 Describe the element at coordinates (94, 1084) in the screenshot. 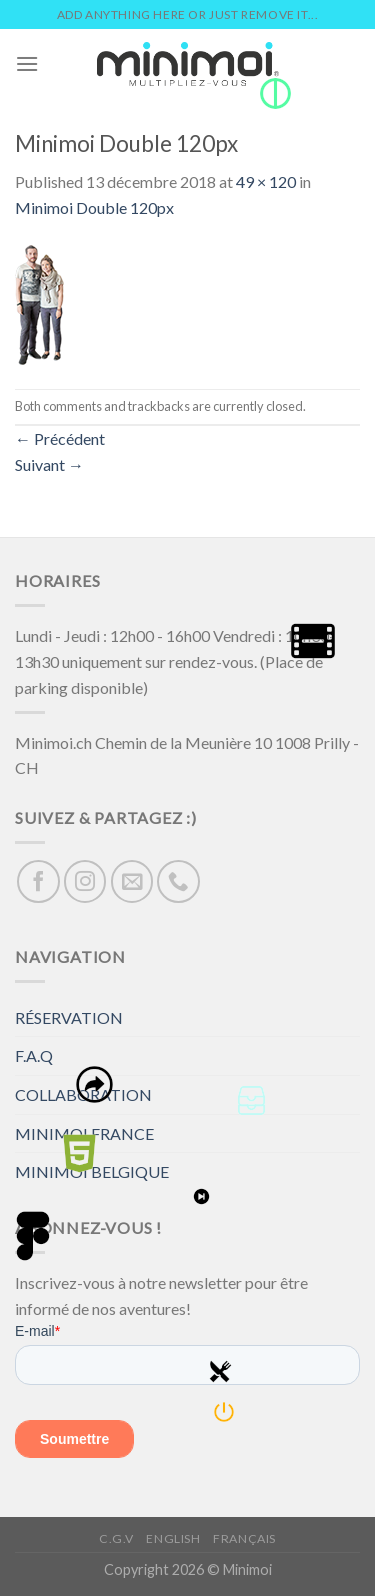

I see `share or forward content` at that location.